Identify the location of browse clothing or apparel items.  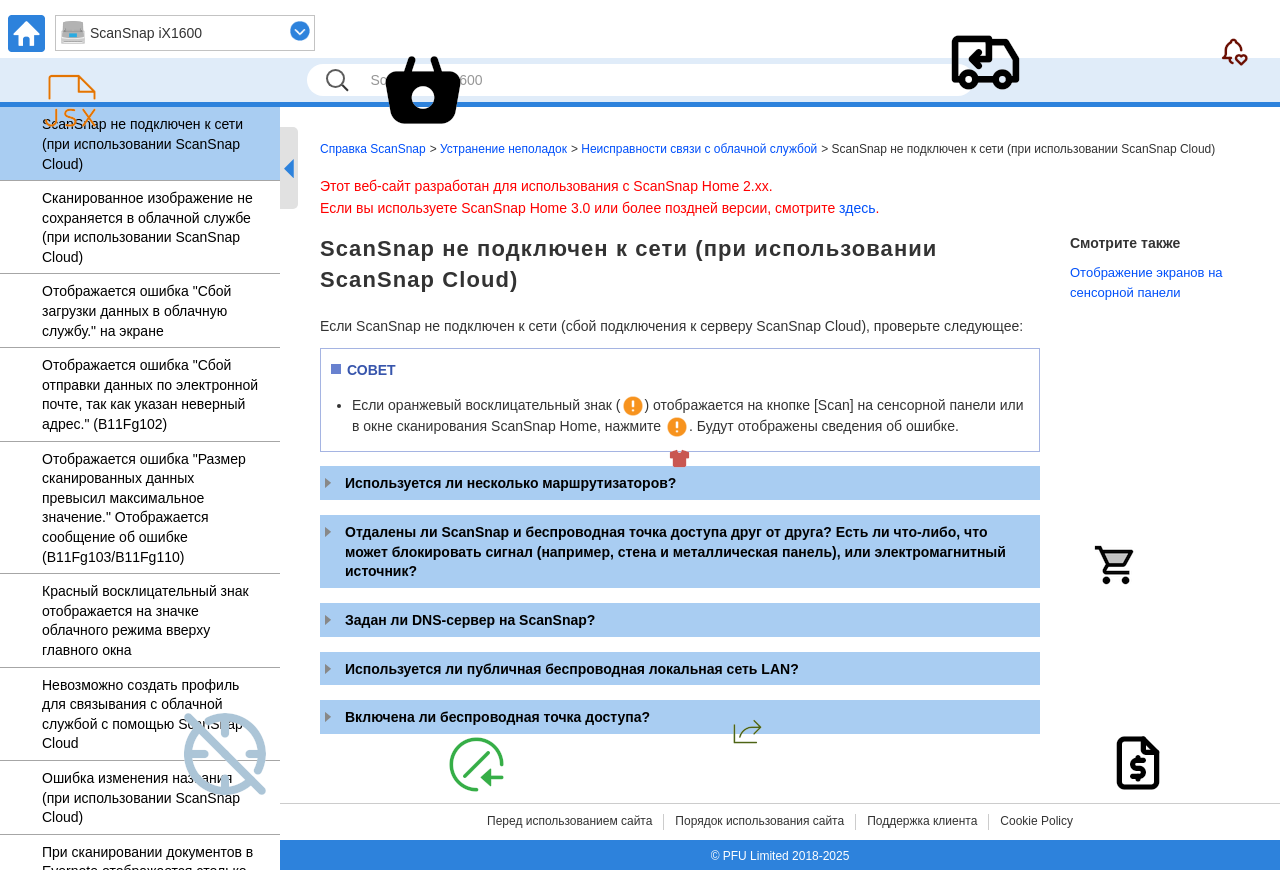
(679, 458).